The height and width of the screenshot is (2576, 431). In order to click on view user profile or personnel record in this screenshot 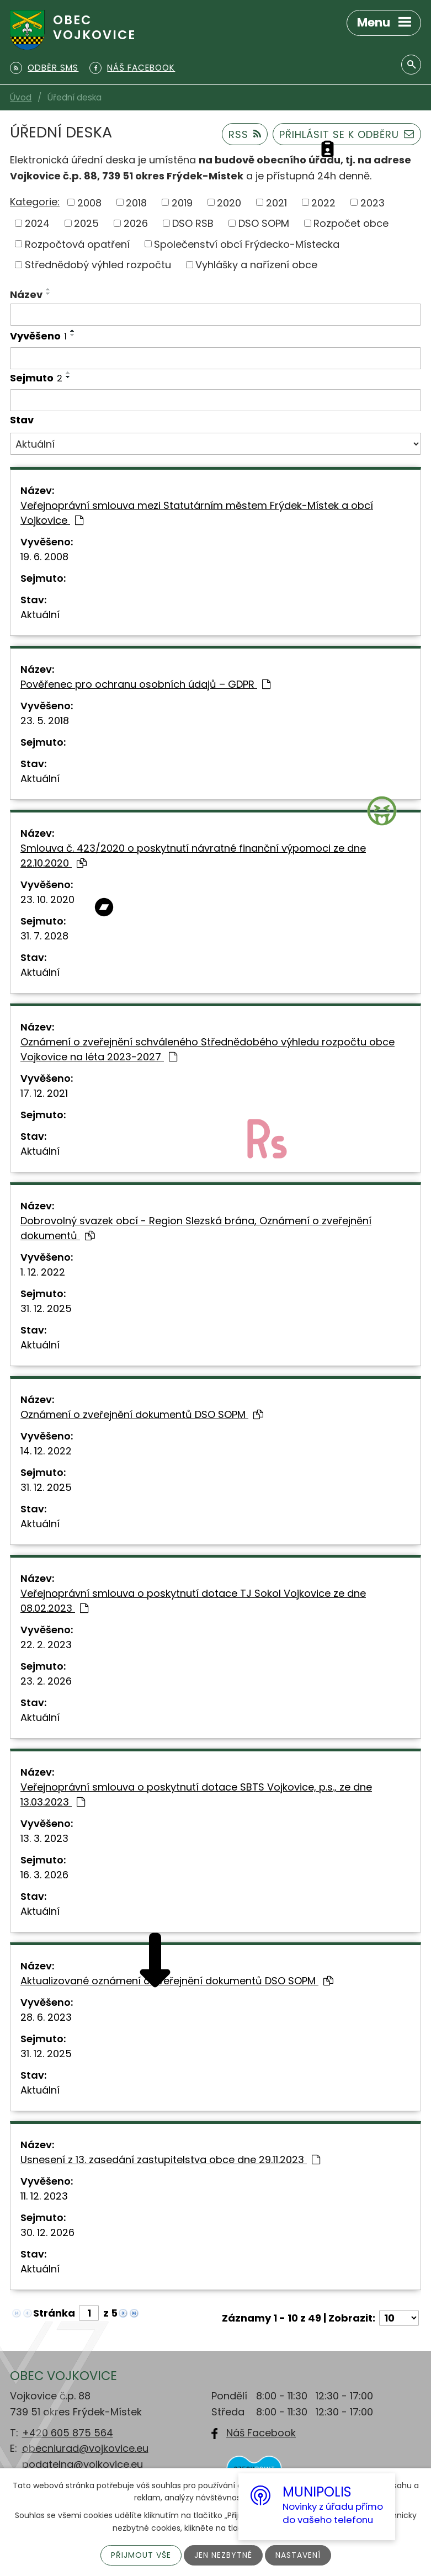, I will do `click(327, 148)`.